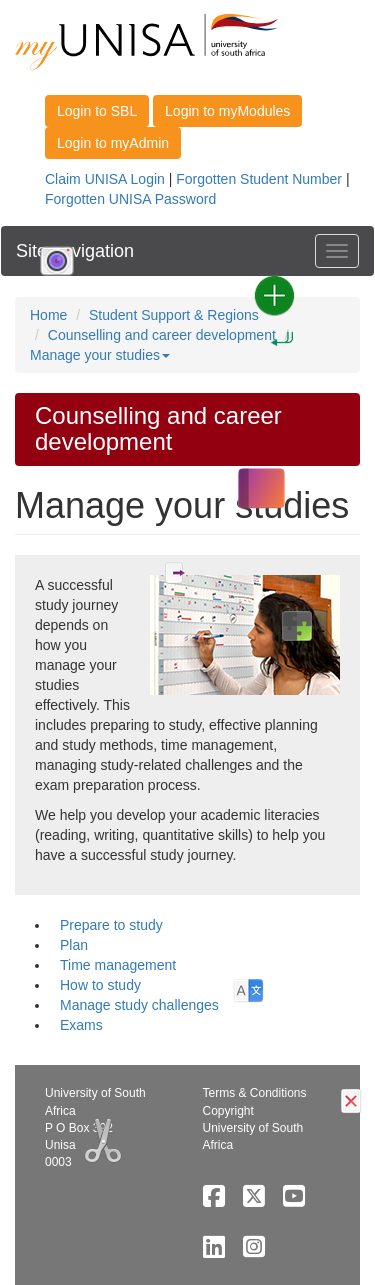 The image size is (375, 1285). I want to click on add a new item to a list, so click(274, 295).